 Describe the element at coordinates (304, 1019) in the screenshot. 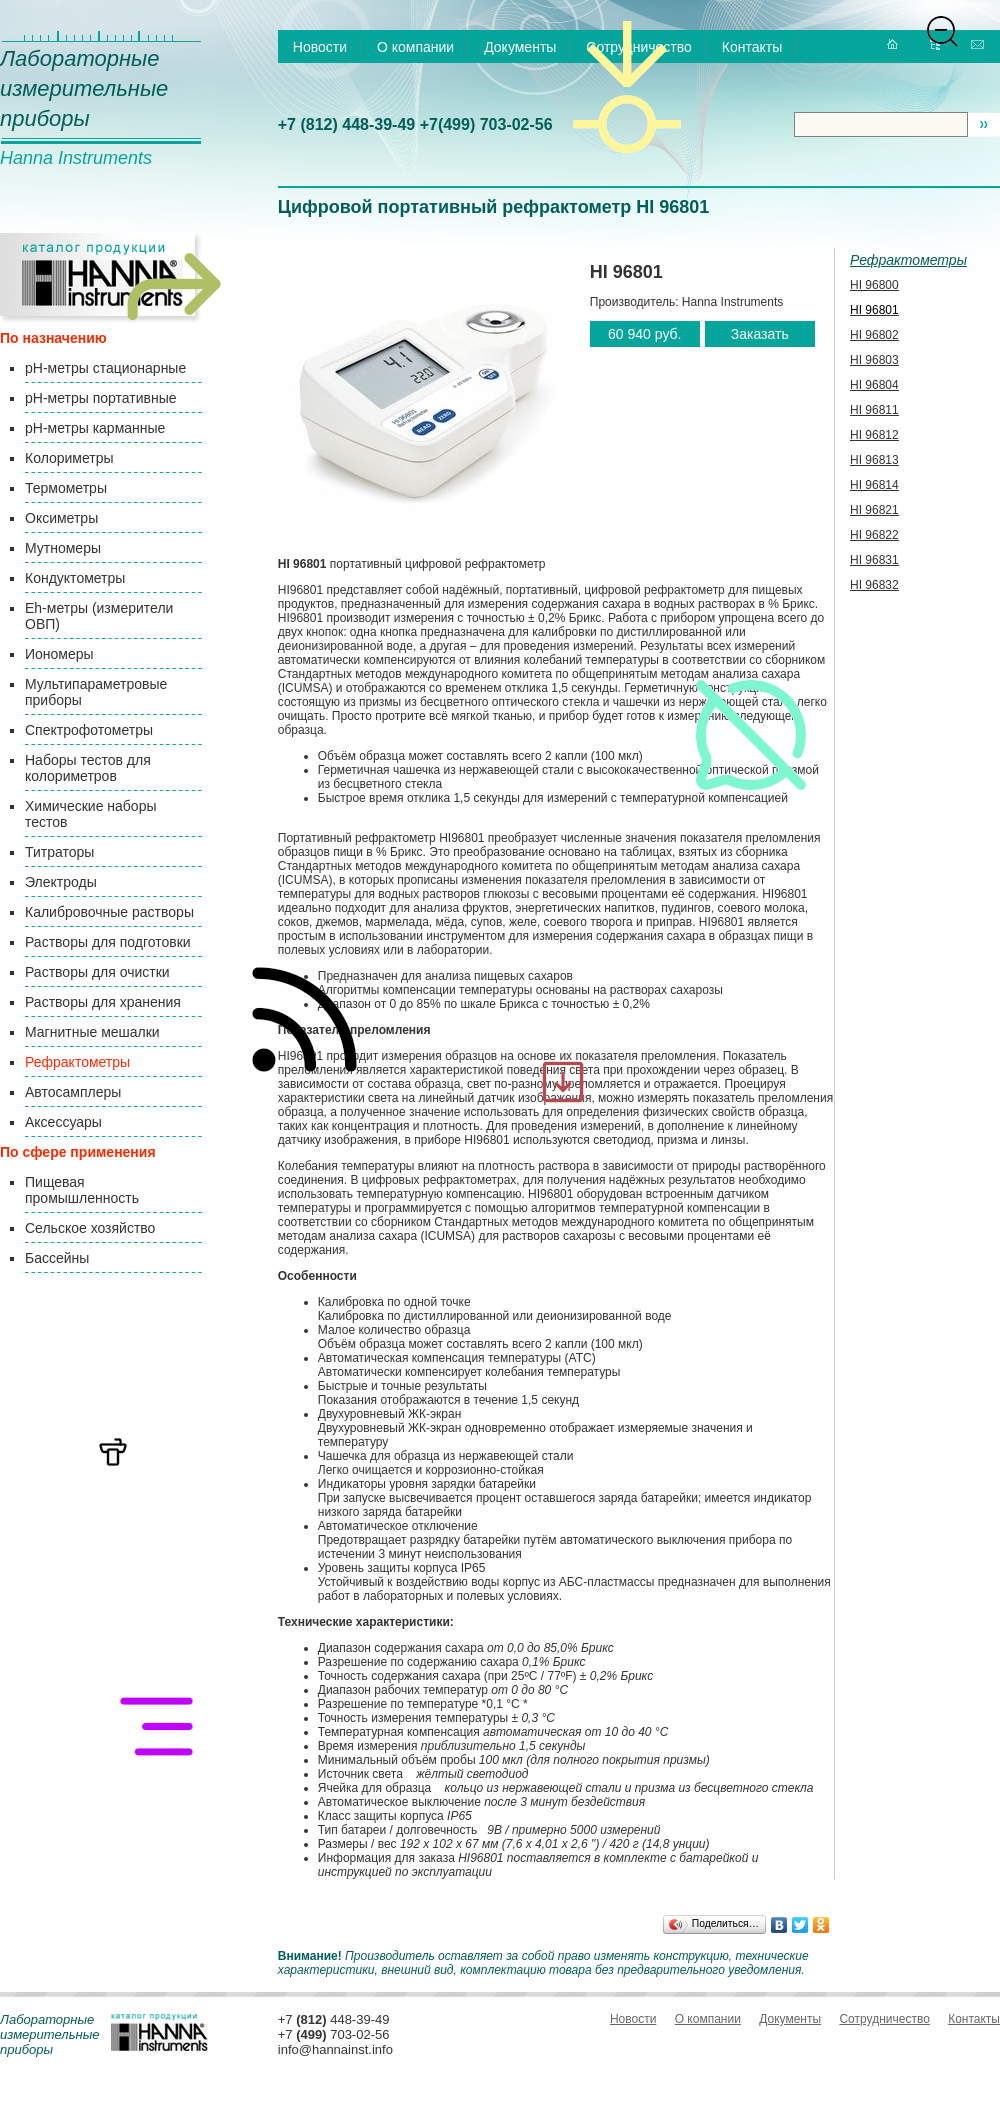

I see `subscribe to RSS feed` at that location.